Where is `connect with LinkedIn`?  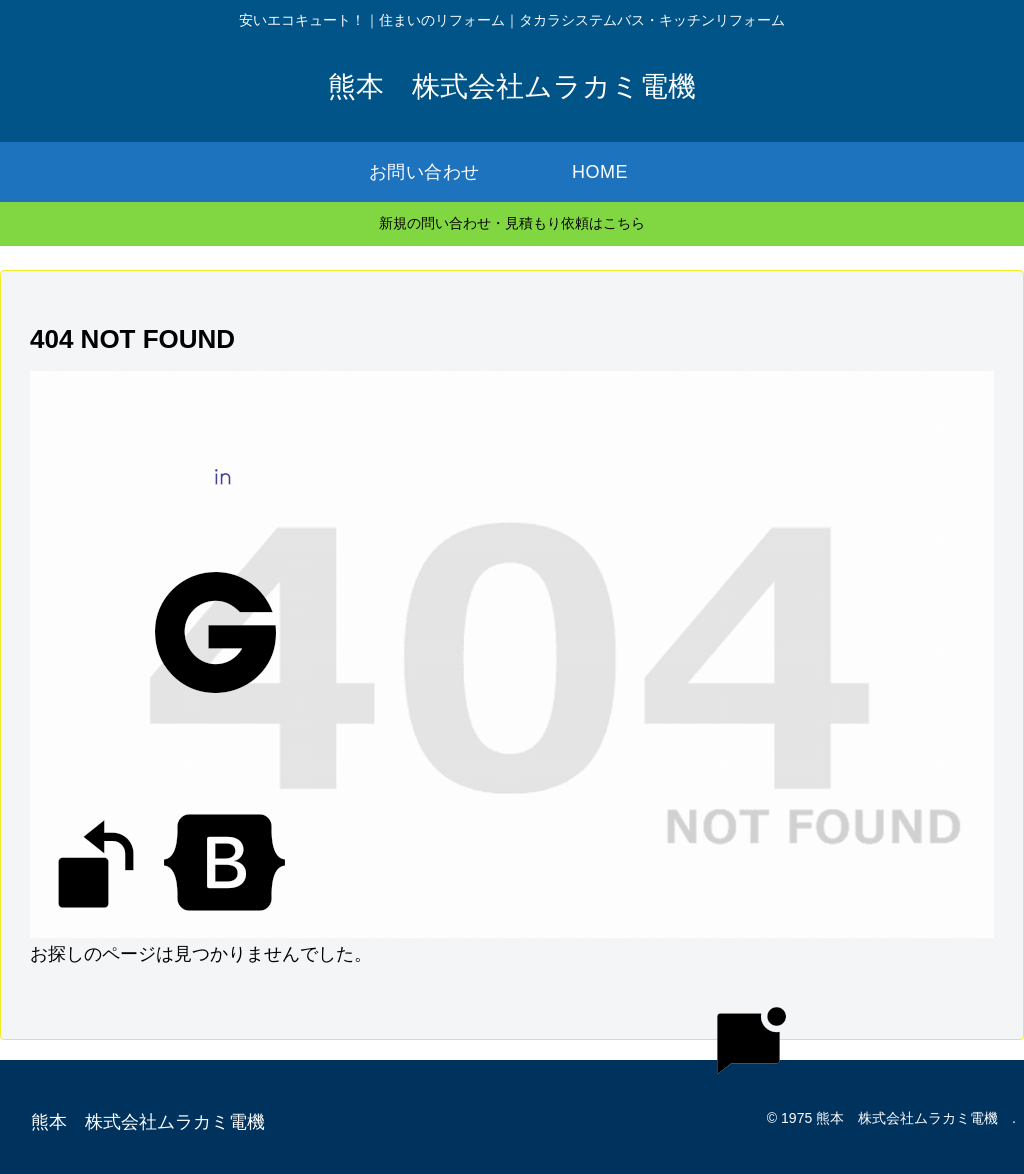
connect with LinkedIn is located at coordinates (222, 476).